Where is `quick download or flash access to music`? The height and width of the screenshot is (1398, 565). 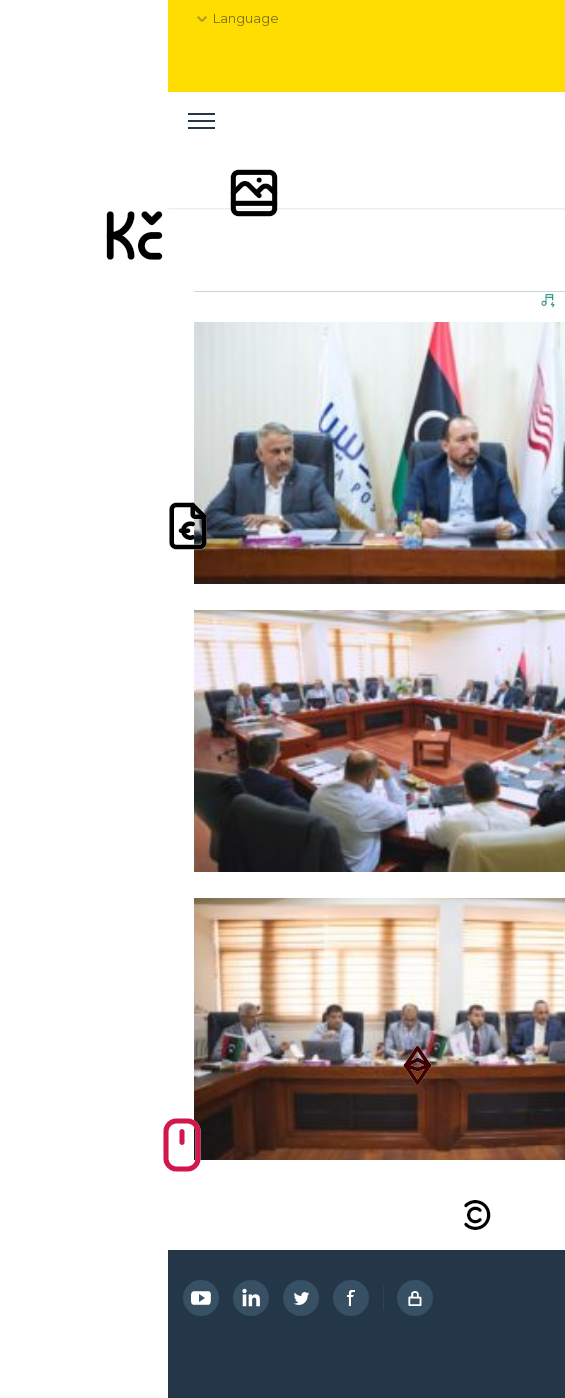
quick download or flash access to music is located at coordinates (548, 300).